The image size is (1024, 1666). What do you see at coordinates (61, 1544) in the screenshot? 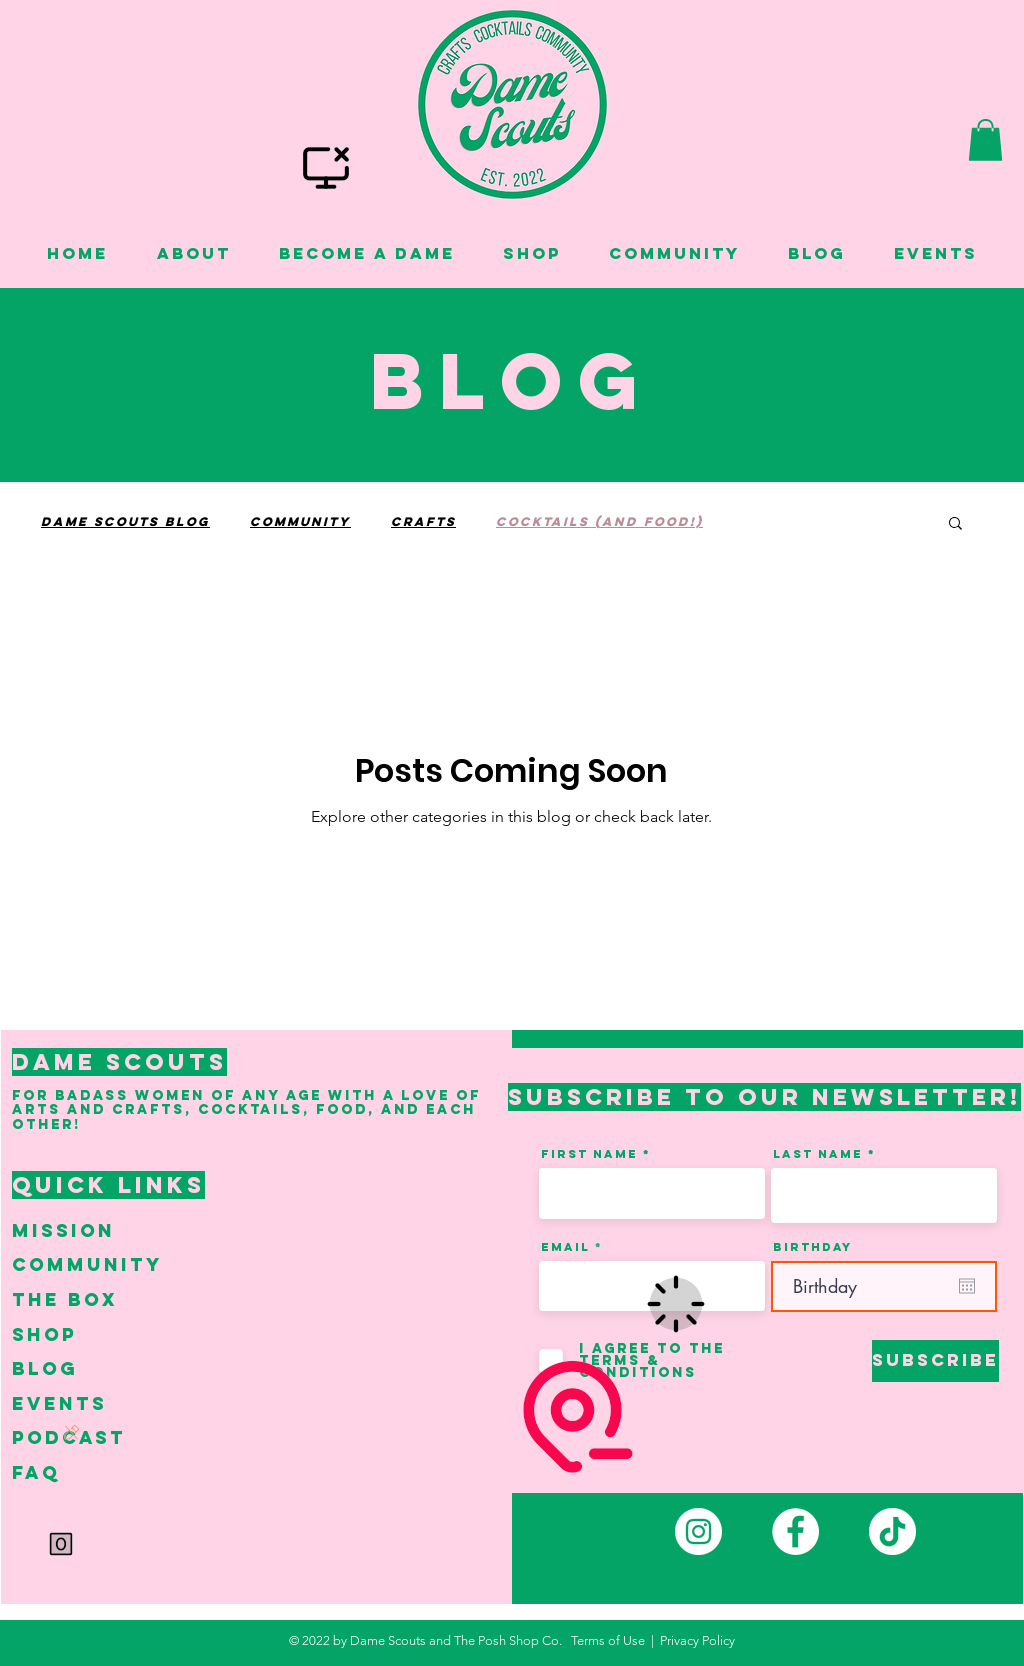
I see `indicates the number zero in a numeric input or display` at bounding box center [61, 1544].